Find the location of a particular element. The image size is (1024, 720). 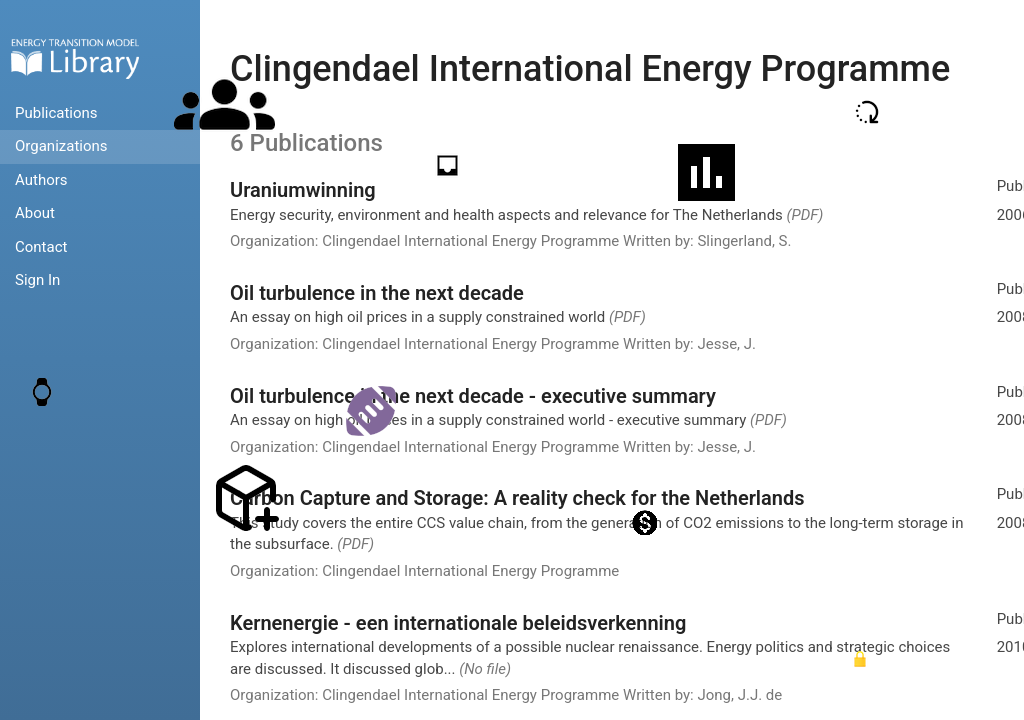

lock or secure this item is located at coordinates (860, 659).